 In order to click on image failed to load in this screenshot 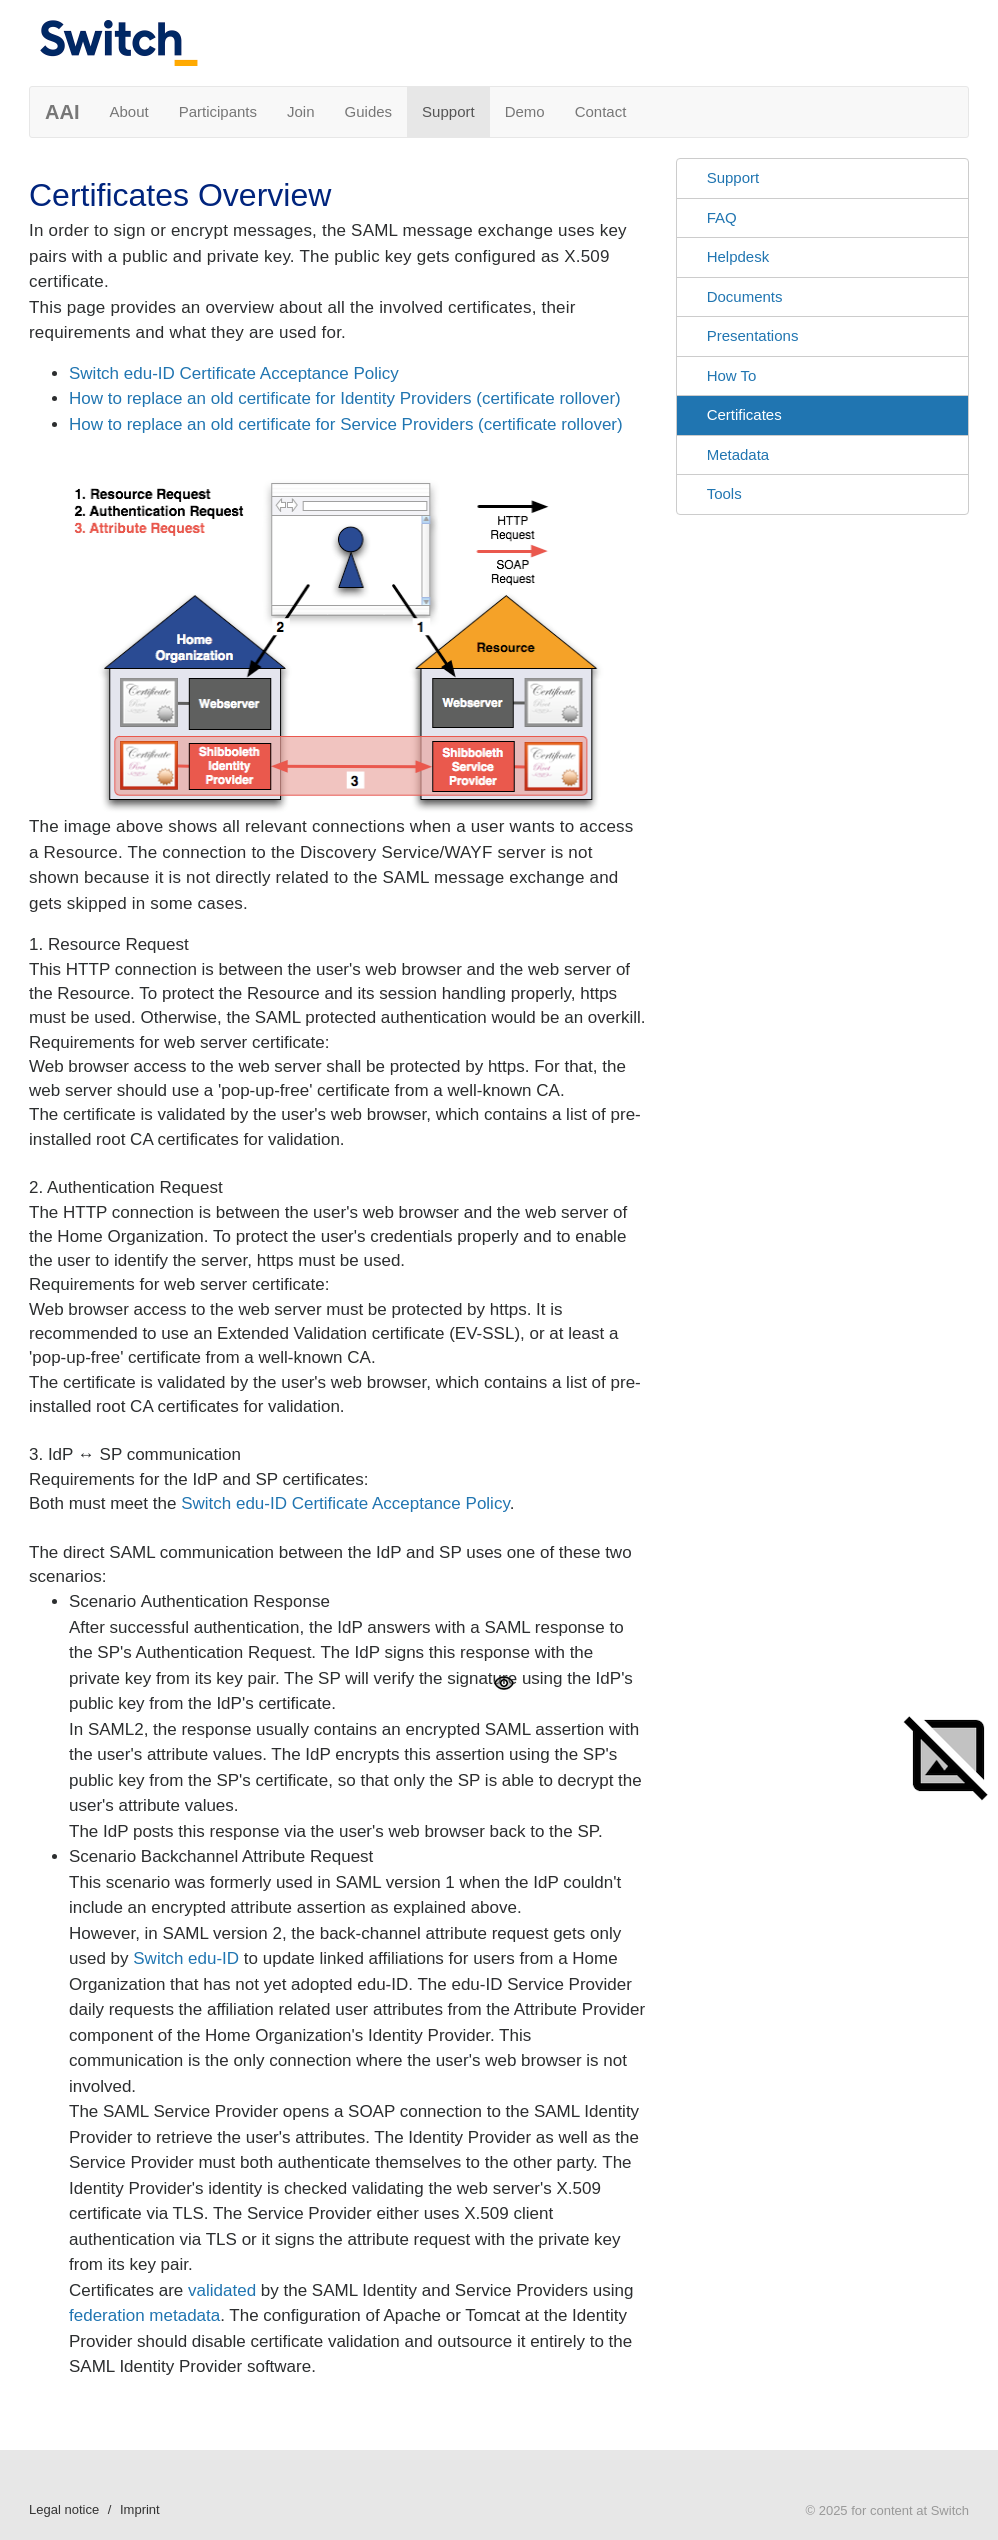, I will do `click(948, 1755)`.